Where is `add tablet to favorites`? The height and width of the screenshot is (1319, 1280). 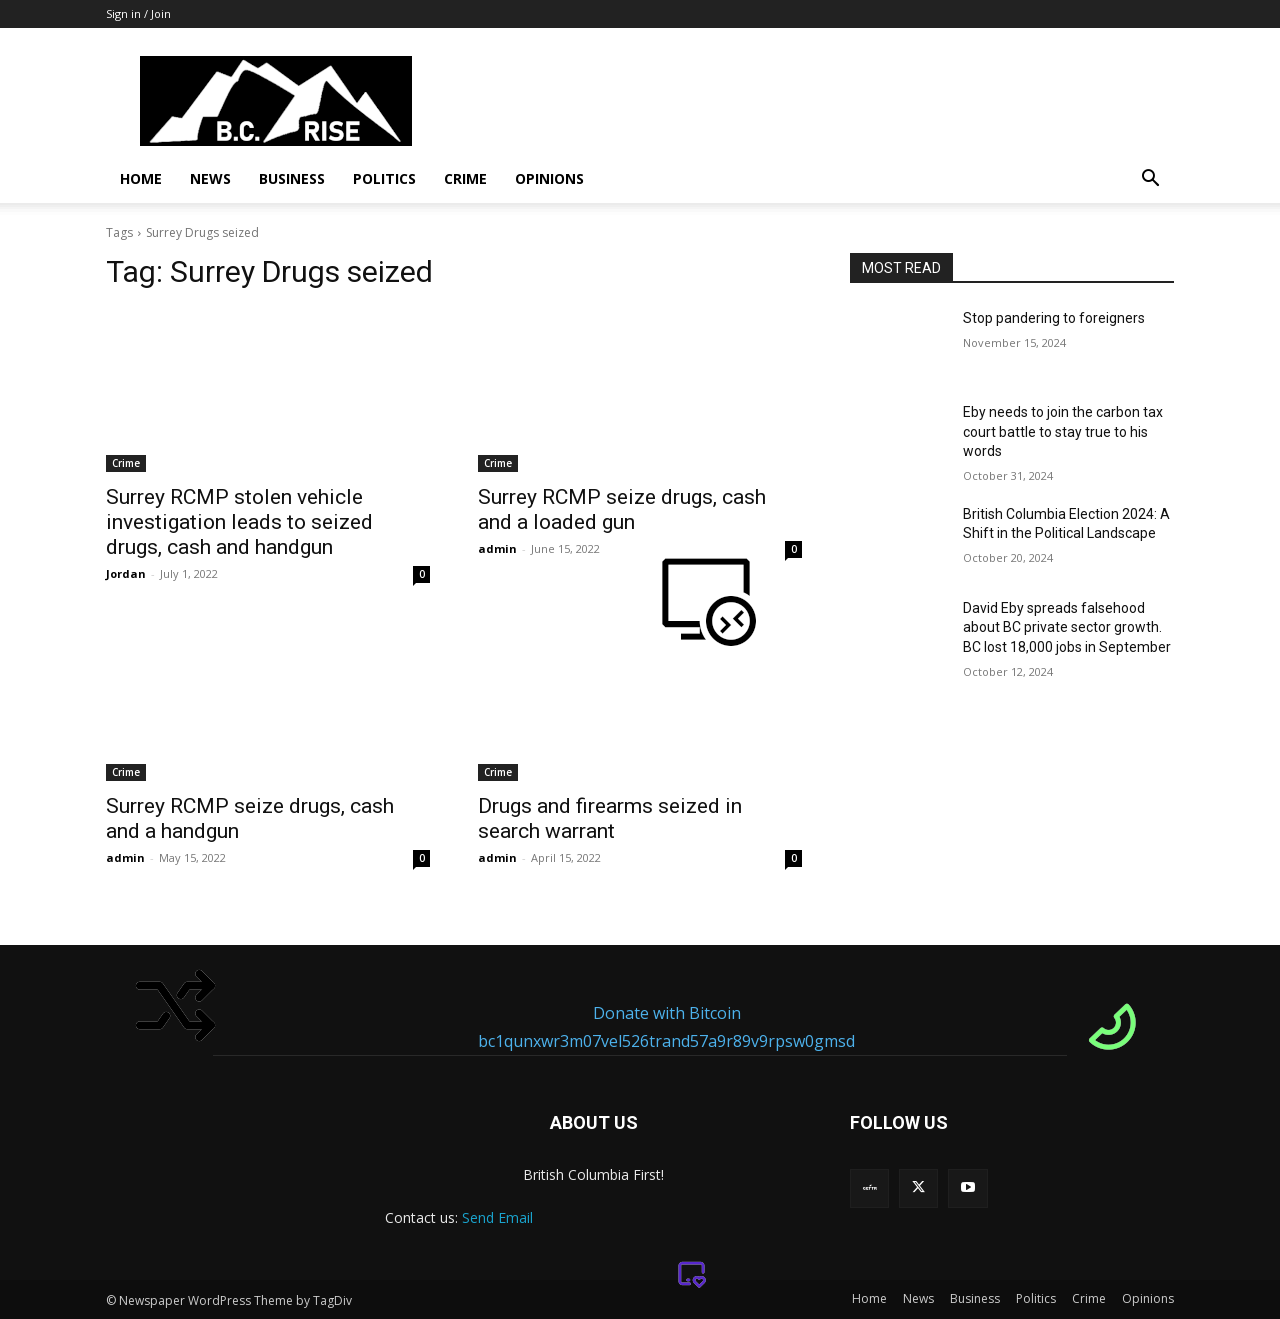 add tablet to favorites is located at coordinates (691, 1273).